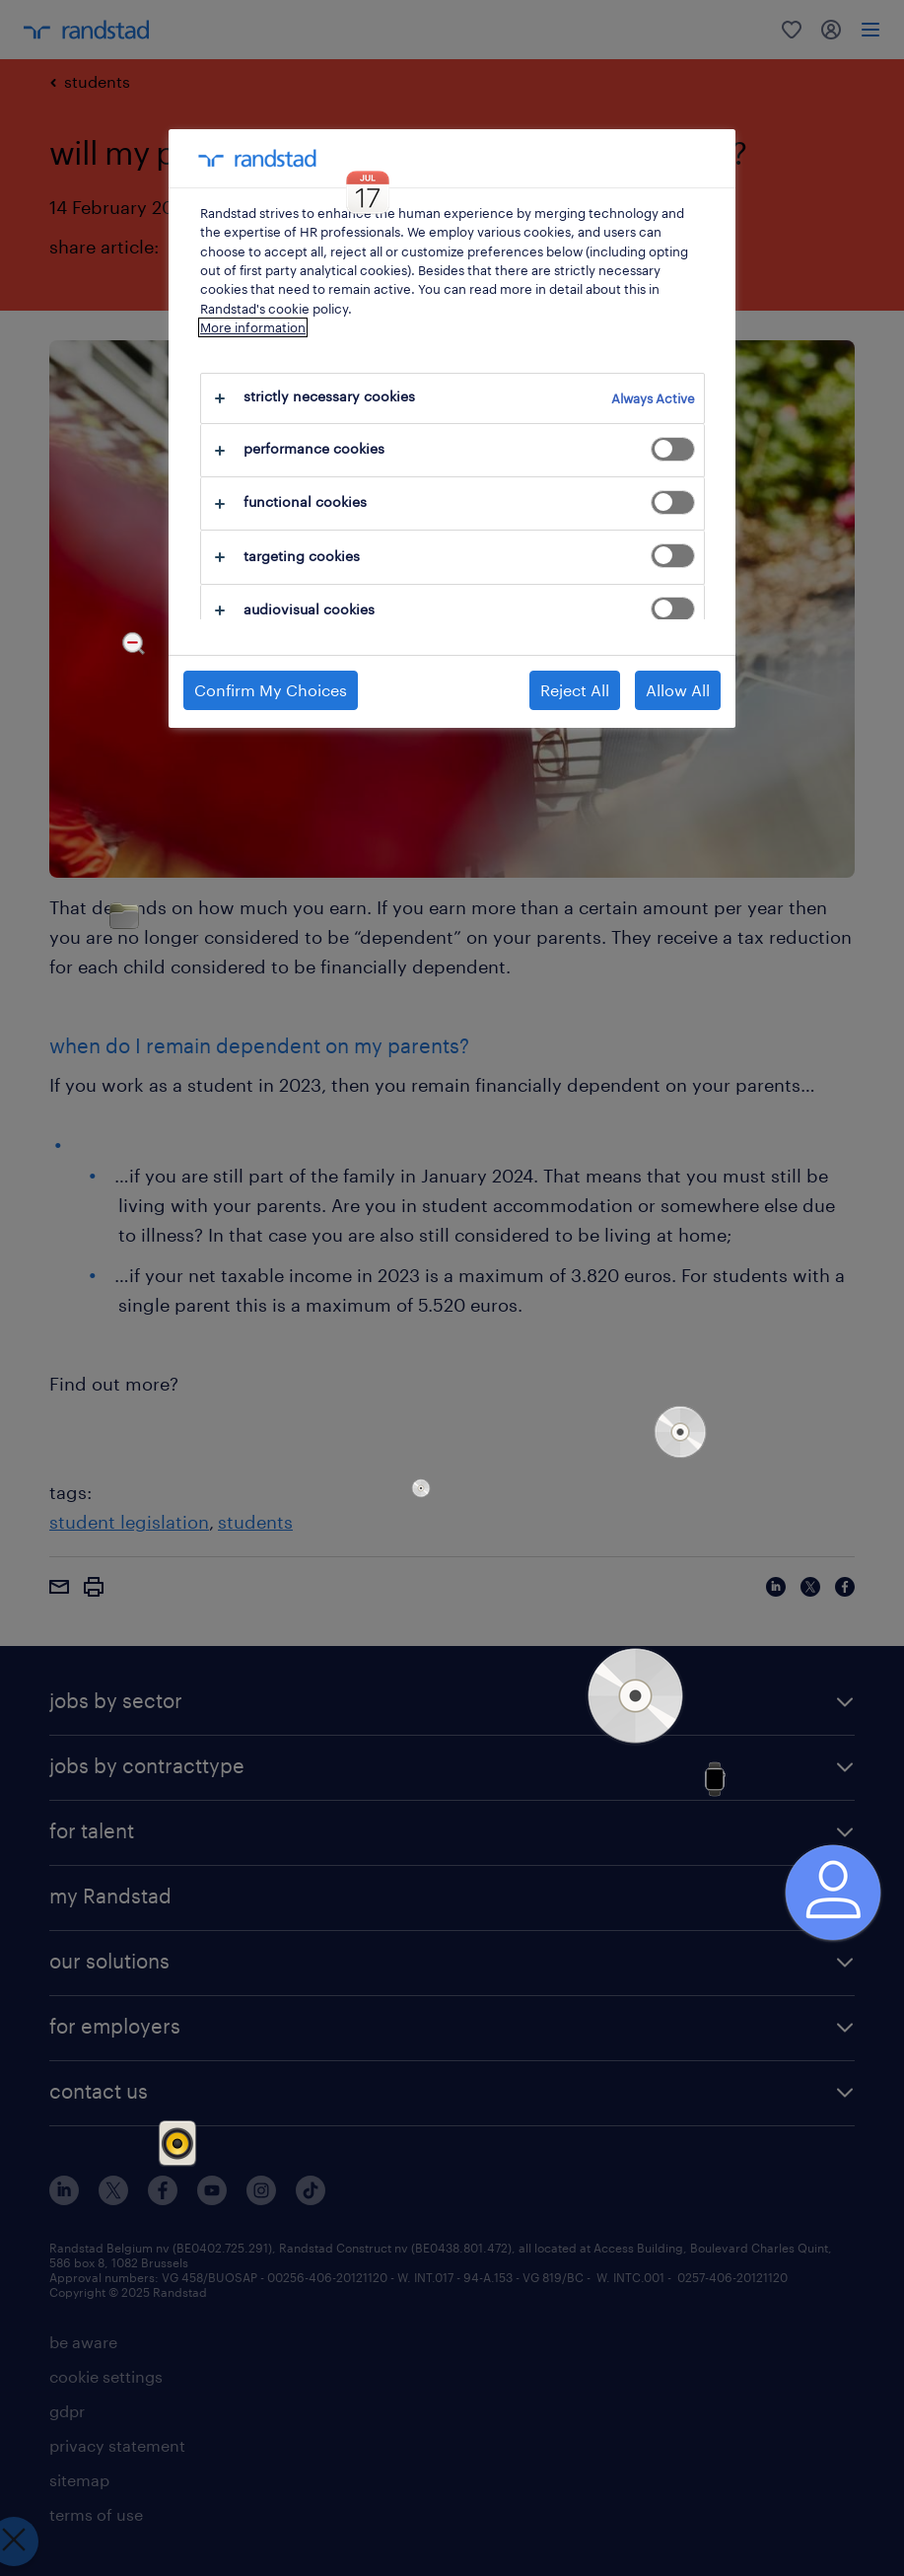 Image resolution: width=904 pixels, height=2576 pixels. I want to click on access DVD-RAM drive or disc, so click(421, 1488).